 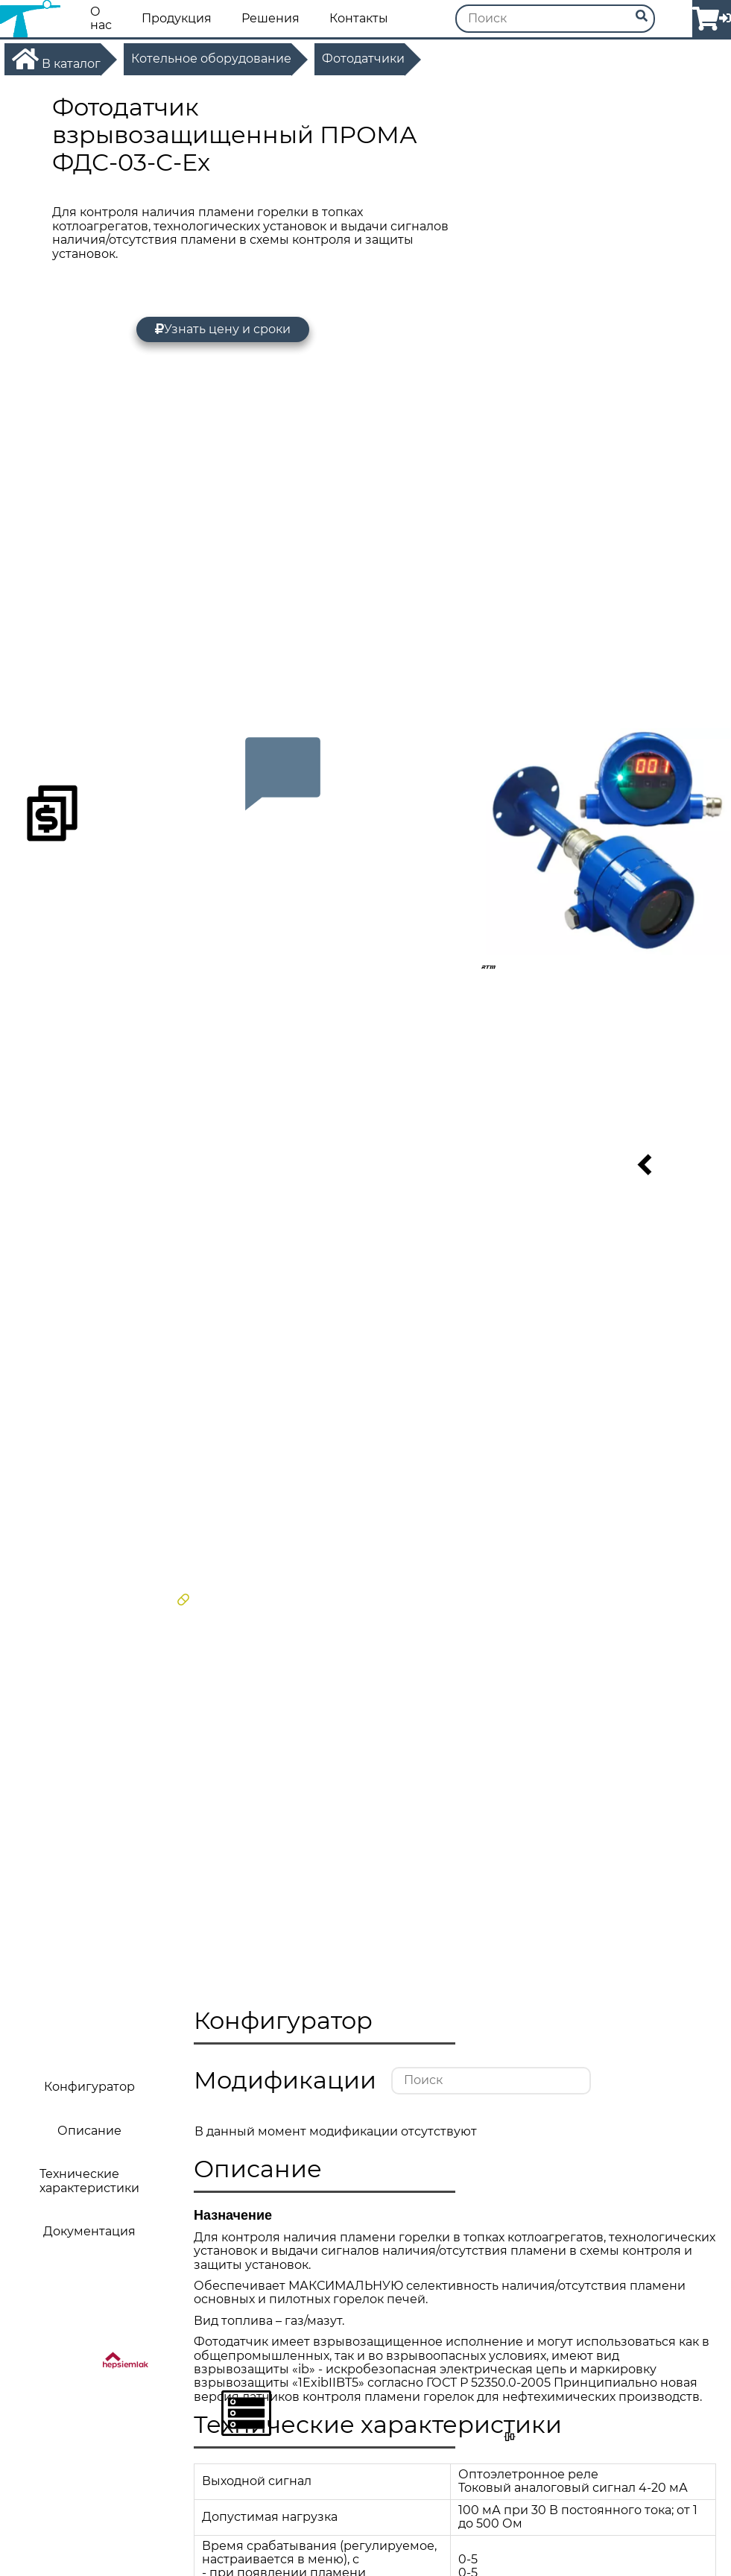 What do you see at coordinates (52, 813) in the screenshot?
I see `view currency or financial documents` at bounding box center [52, 813].